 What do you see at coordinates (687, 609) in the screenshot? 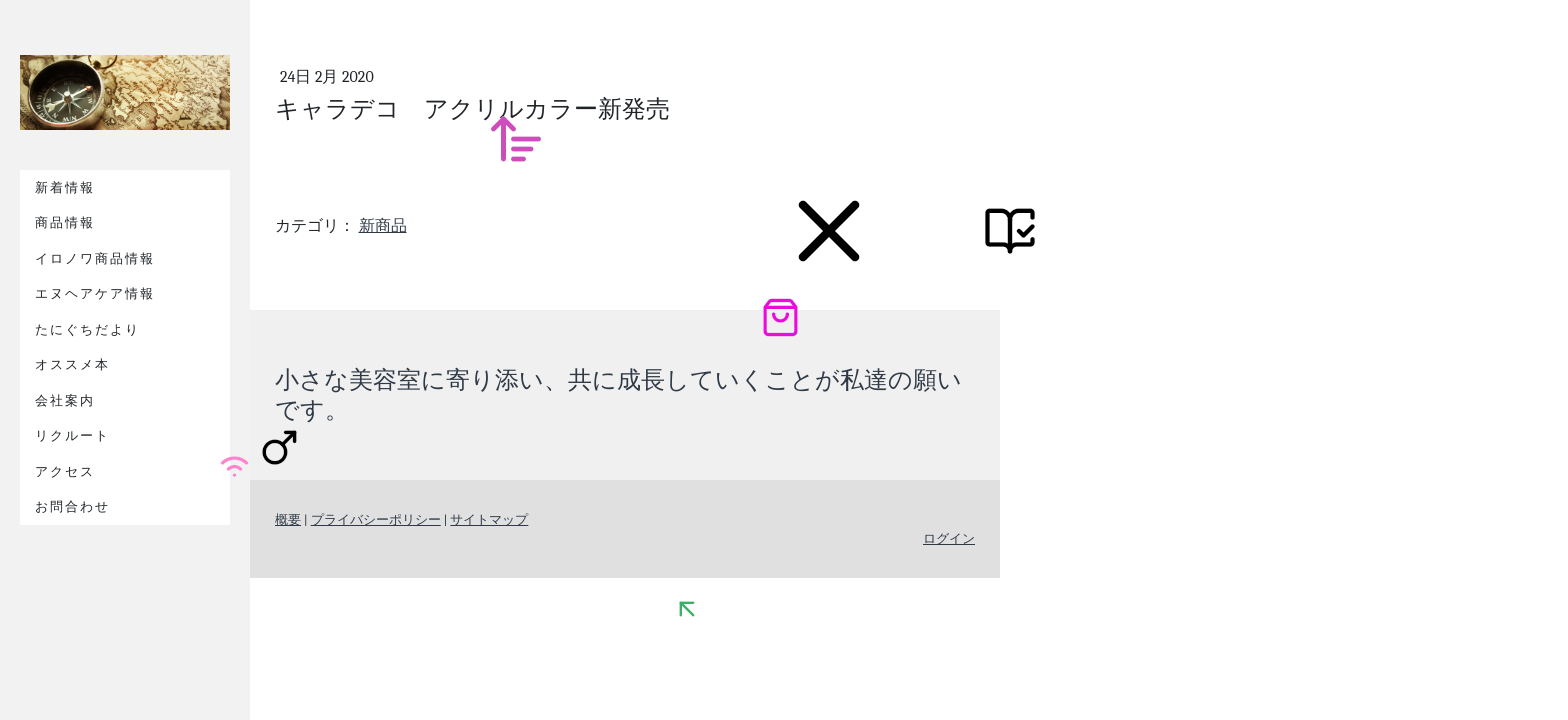
I see `navigate to previous screen or parent folder` at bounding box center [687, 609].